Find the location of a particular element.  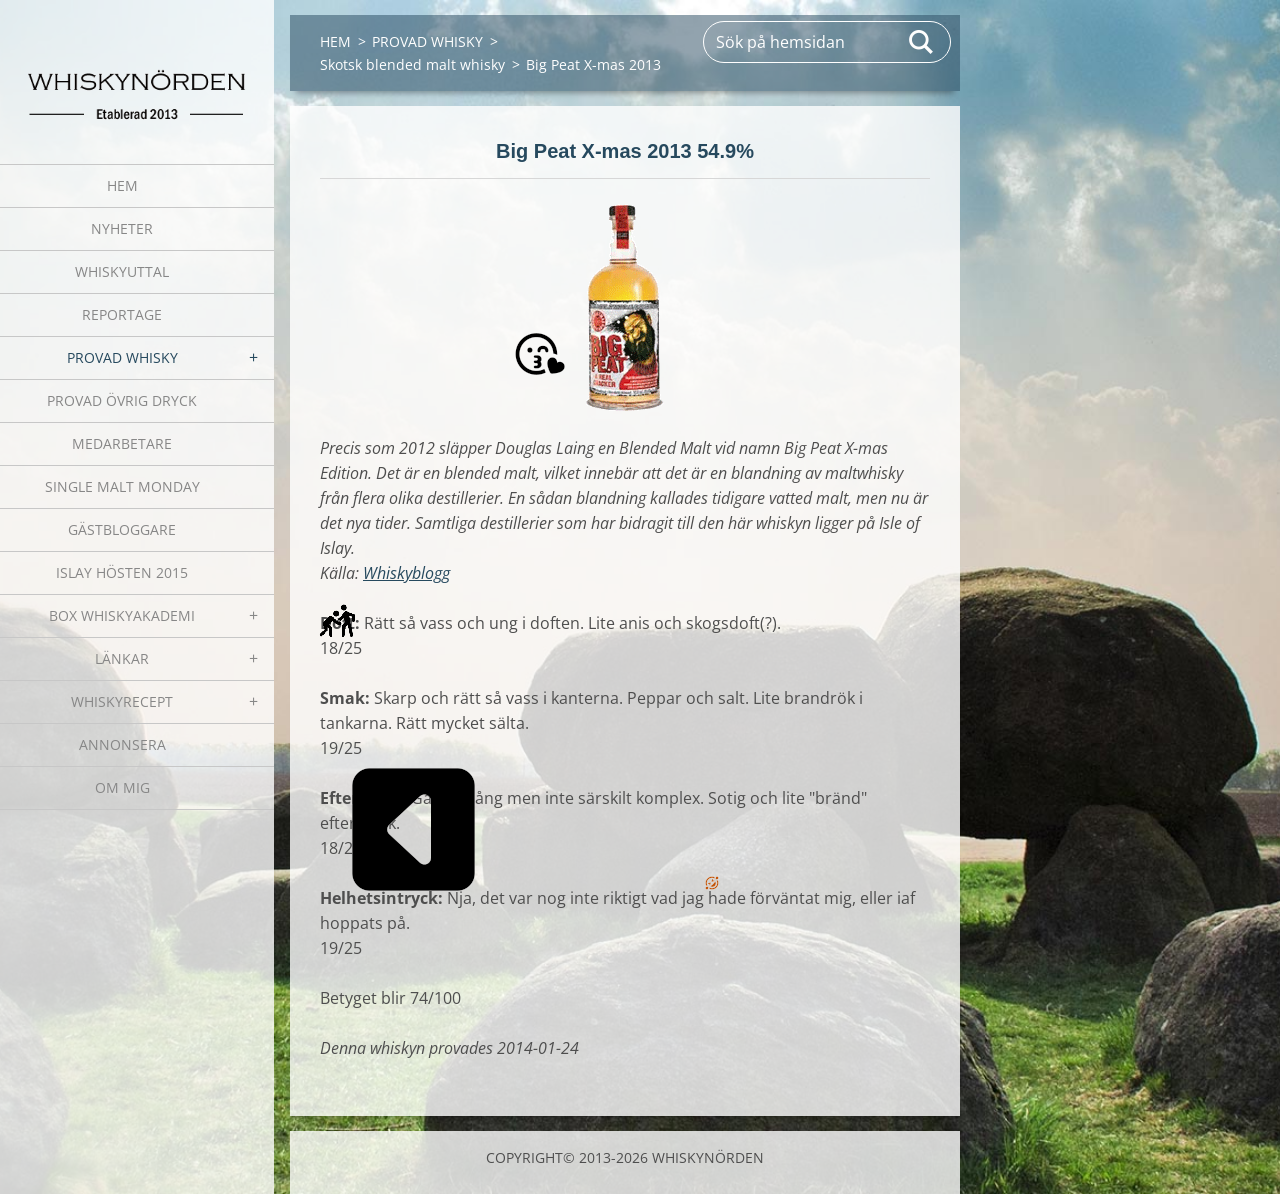

access kabaddi sports content is located at coordinates (337, 622).